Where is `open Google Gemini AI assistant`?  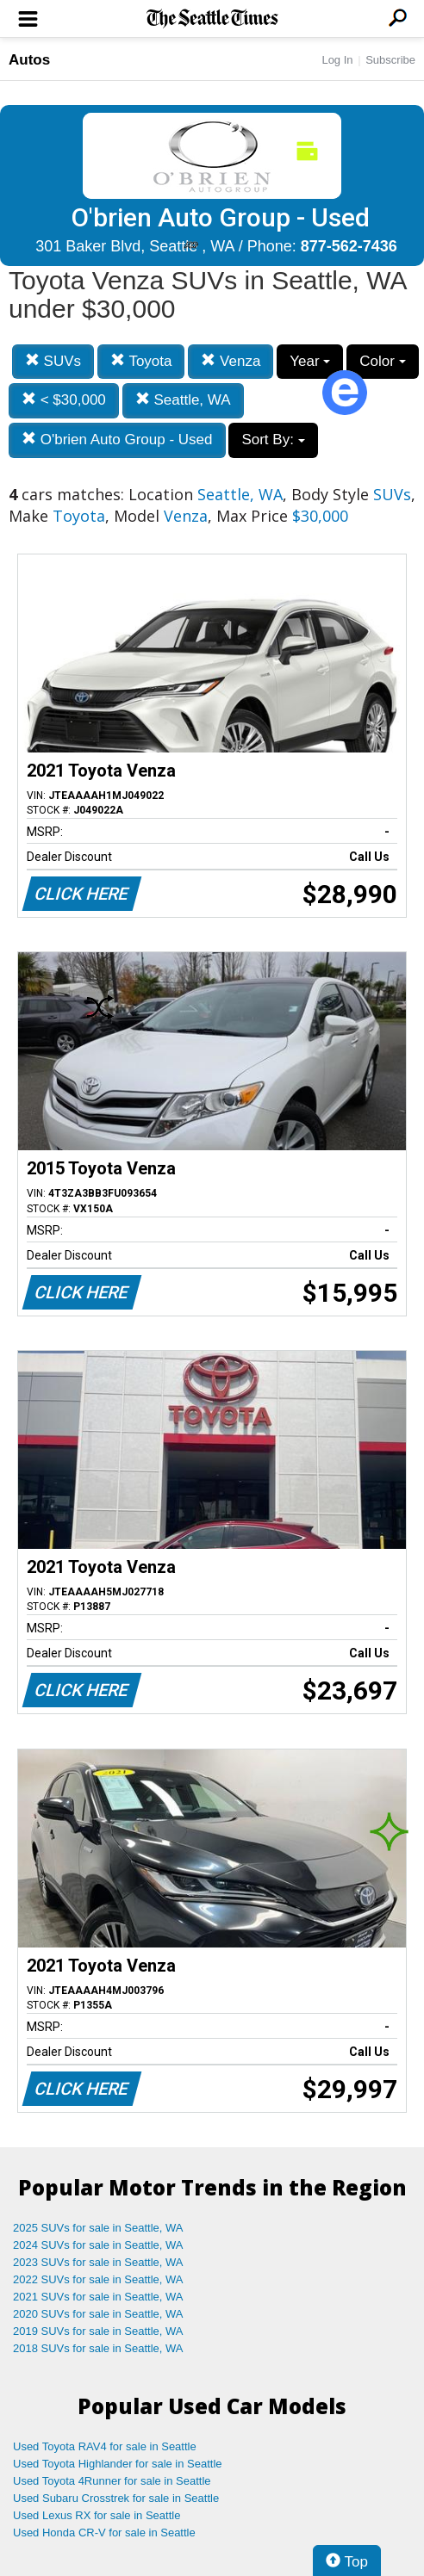
open Google Gemini AI assistant is located at coordinates (389, 1831).